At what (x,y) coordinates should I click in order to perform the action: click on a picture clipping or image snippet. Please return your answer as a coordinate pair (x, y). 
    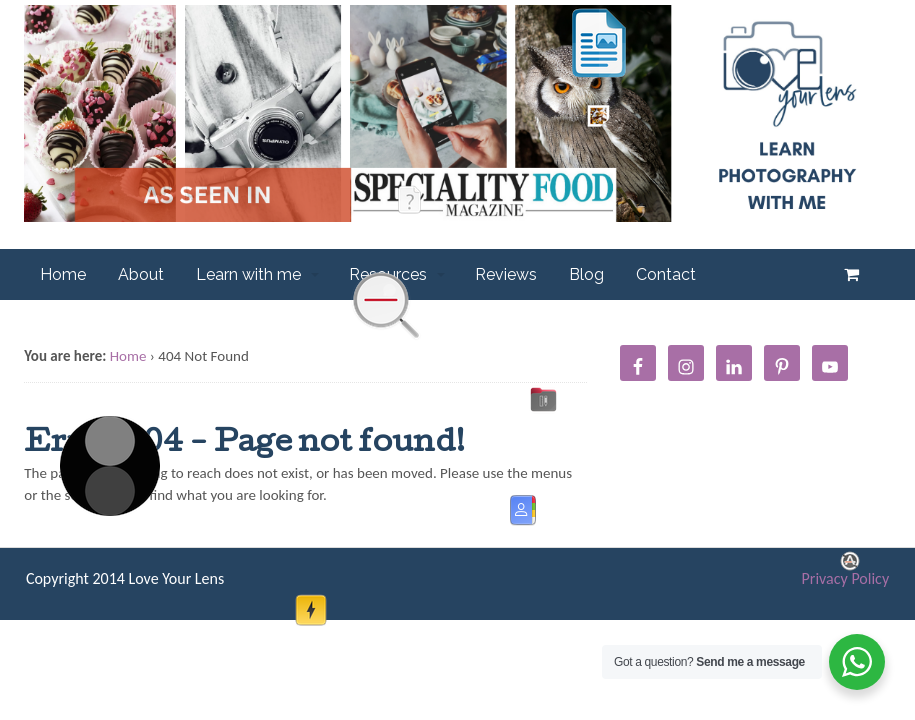
    Looking at the image, I should click on (598, 116).